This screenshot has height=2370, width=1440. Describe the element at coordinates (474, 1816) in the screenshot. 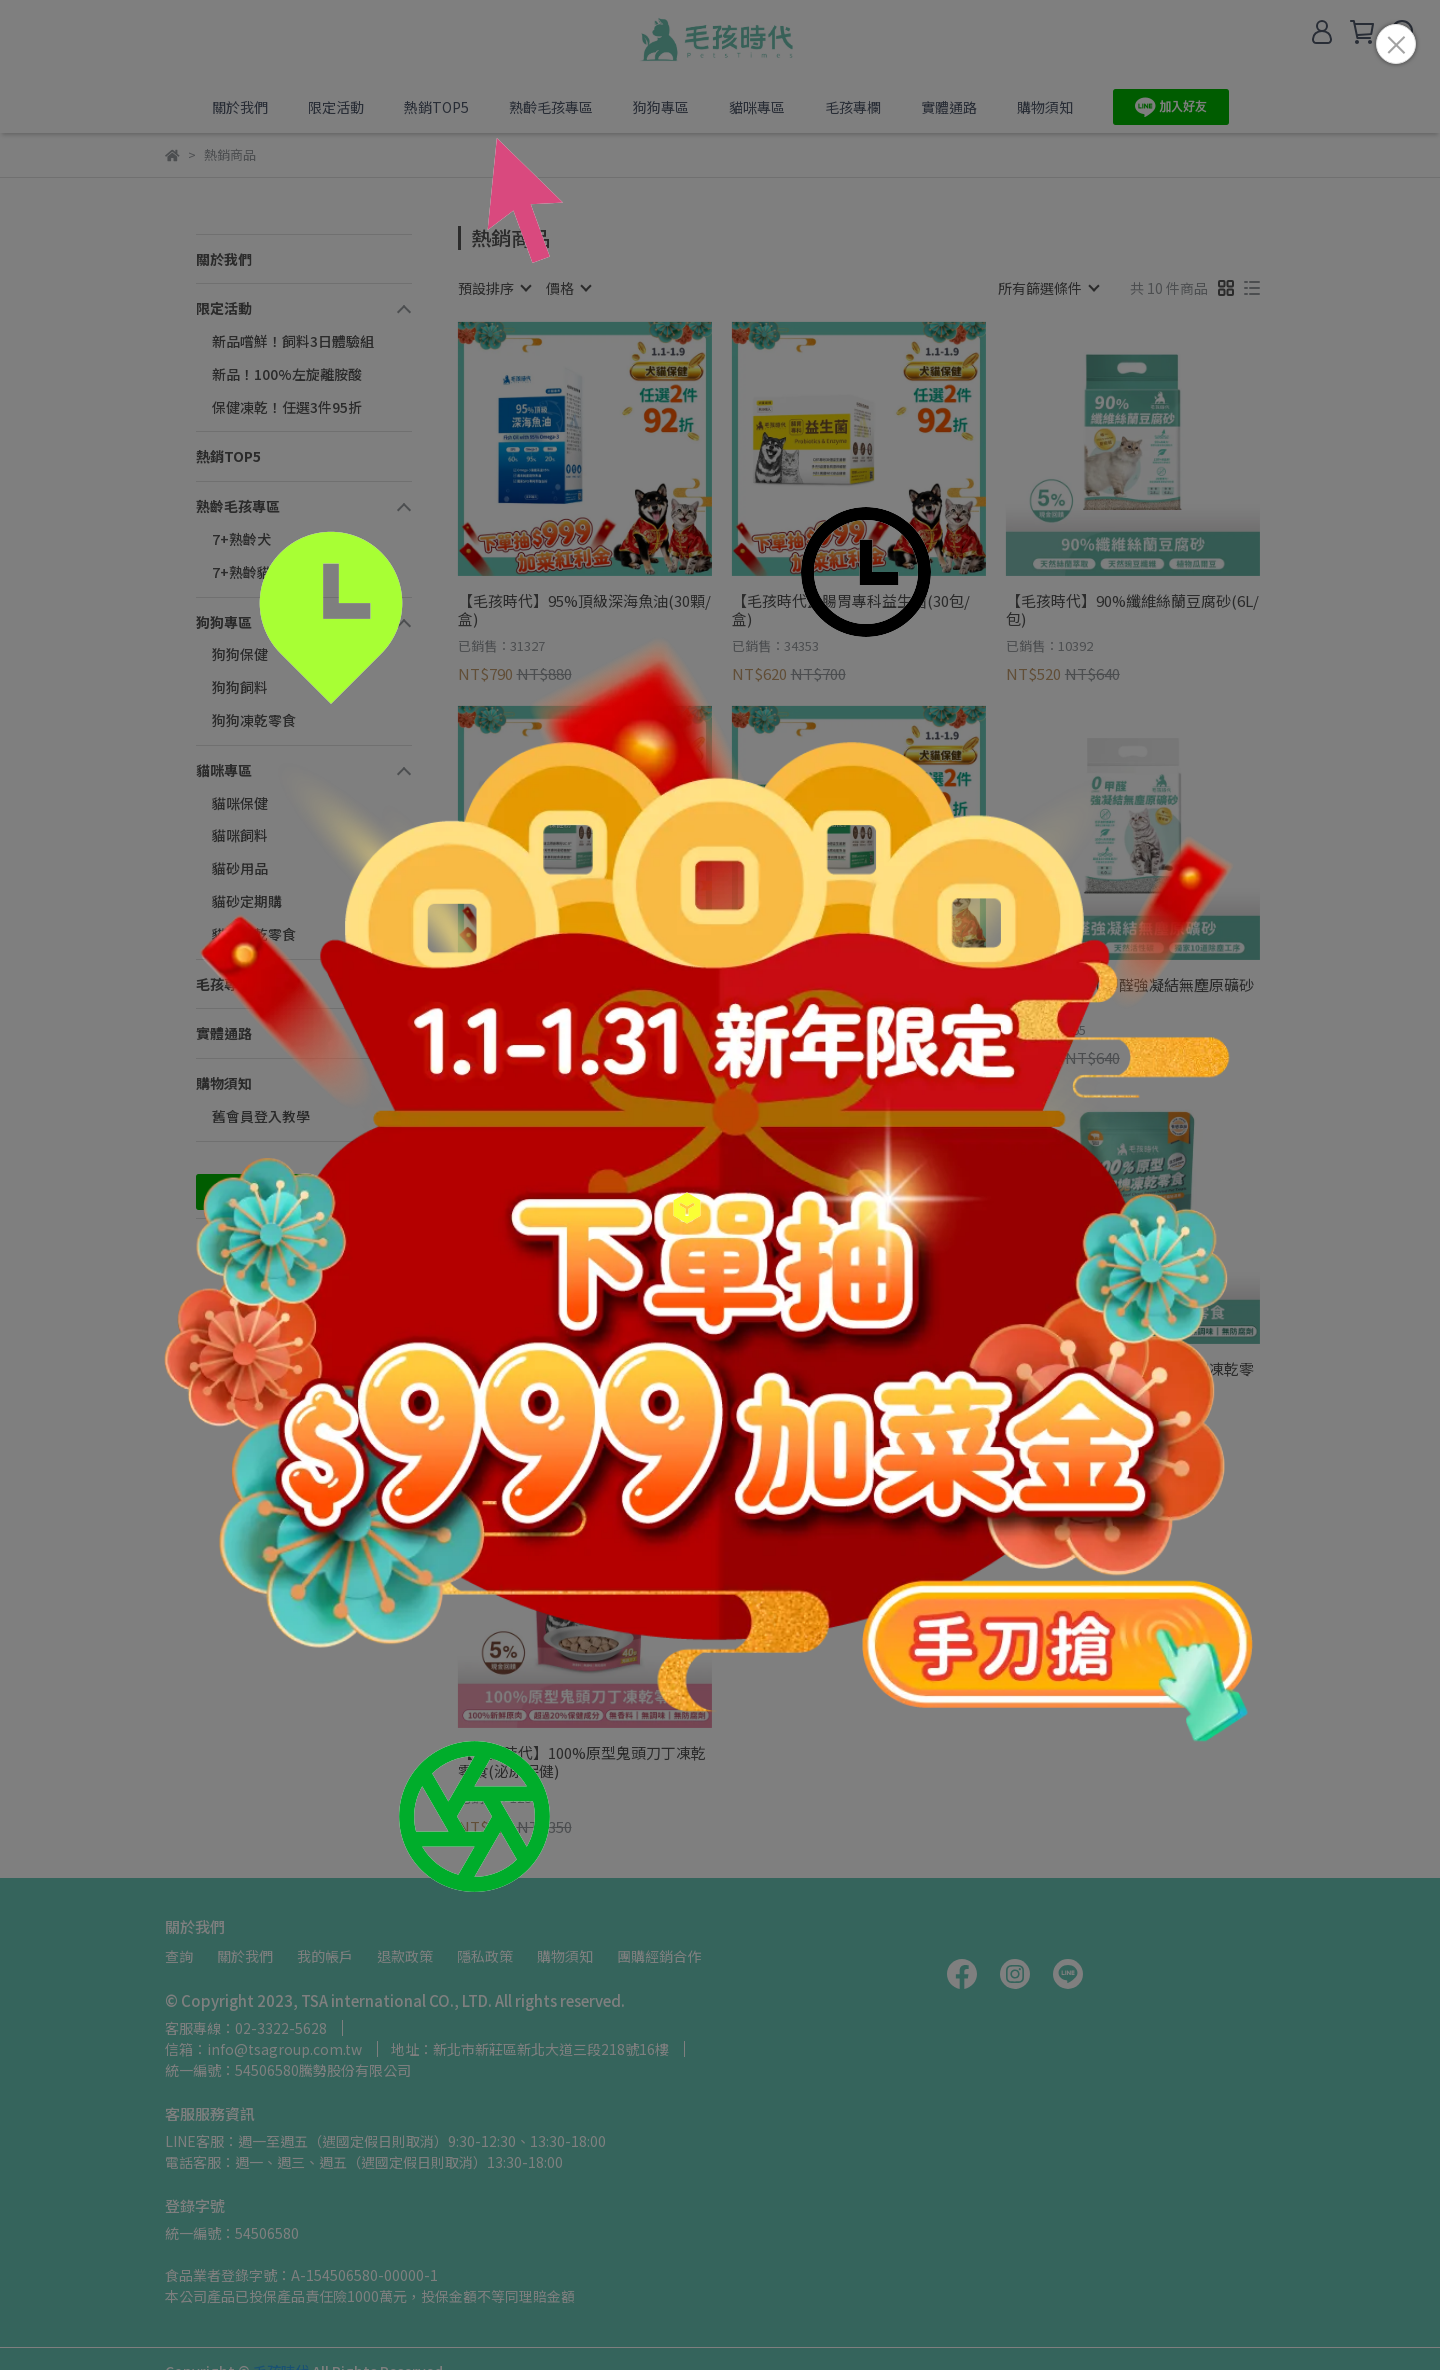

I see `open camera or take a photo` at that location.